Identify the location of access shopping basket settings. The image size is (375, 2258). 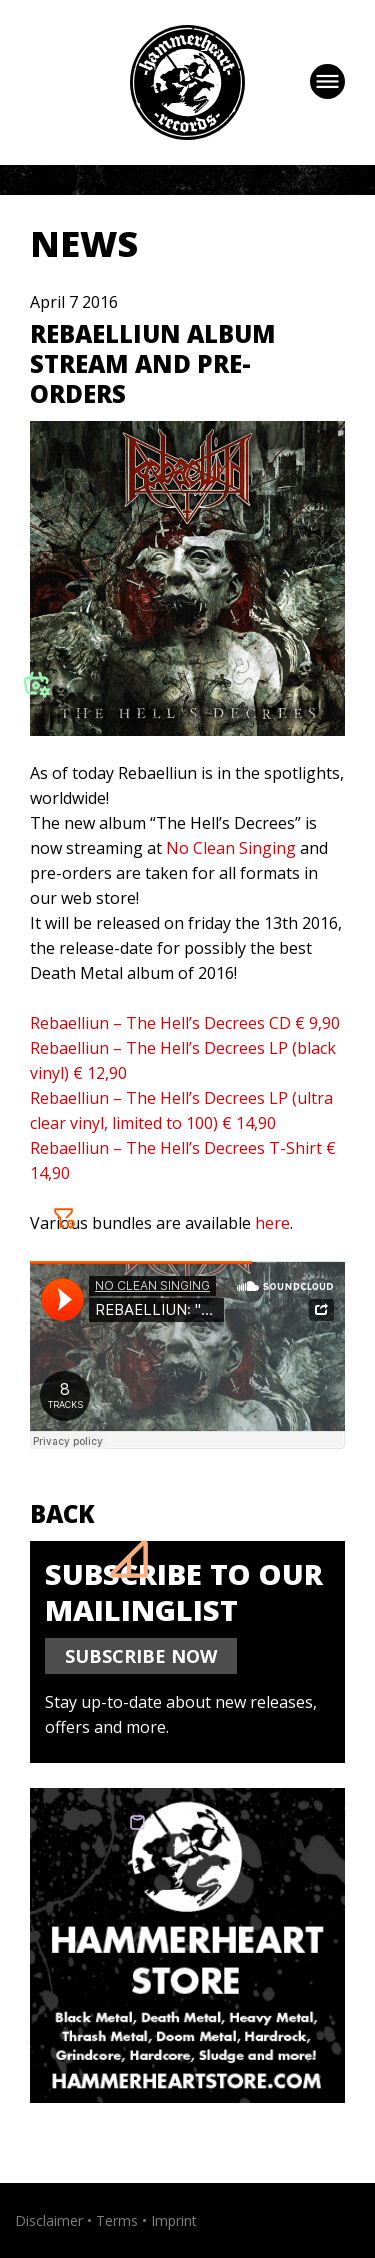
(36, 683).